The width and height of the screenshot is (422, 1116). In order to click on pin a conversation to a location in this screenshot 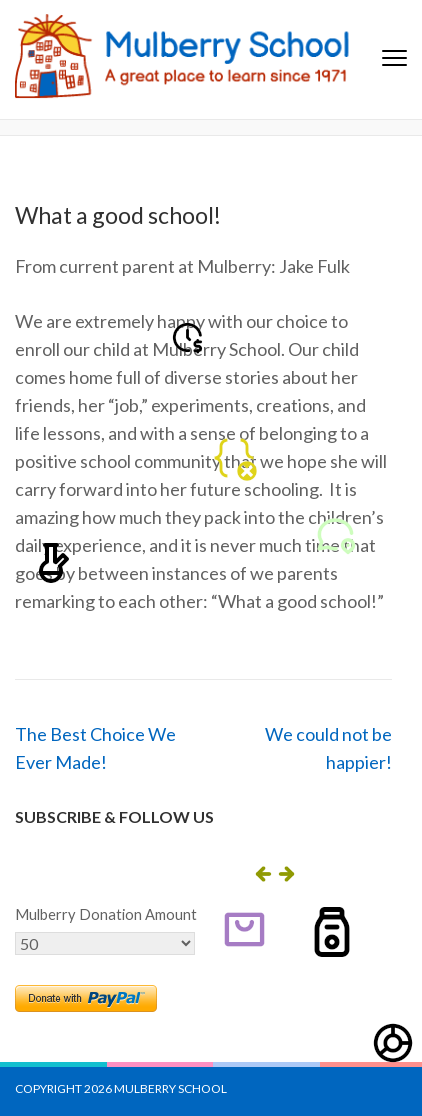, I will do `click(335, 534)`.